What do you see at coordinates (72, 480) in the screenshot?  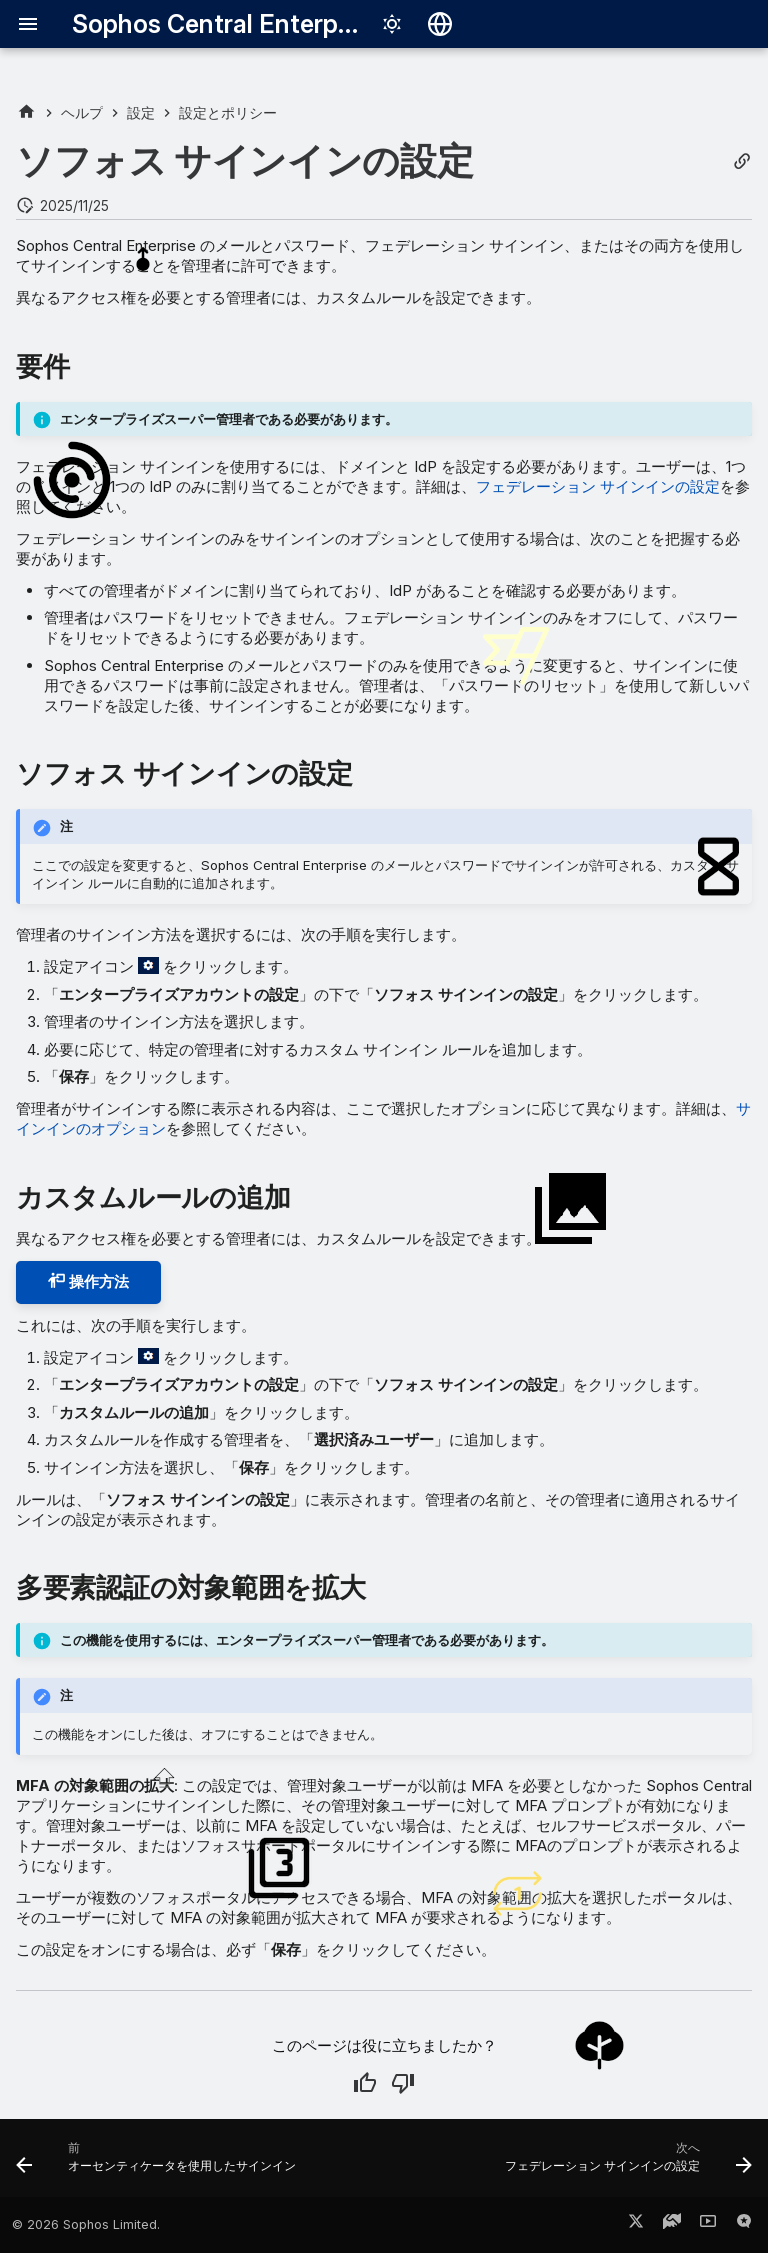 I see `view radial chart or arc graph data` at bounding box center [72, 480].